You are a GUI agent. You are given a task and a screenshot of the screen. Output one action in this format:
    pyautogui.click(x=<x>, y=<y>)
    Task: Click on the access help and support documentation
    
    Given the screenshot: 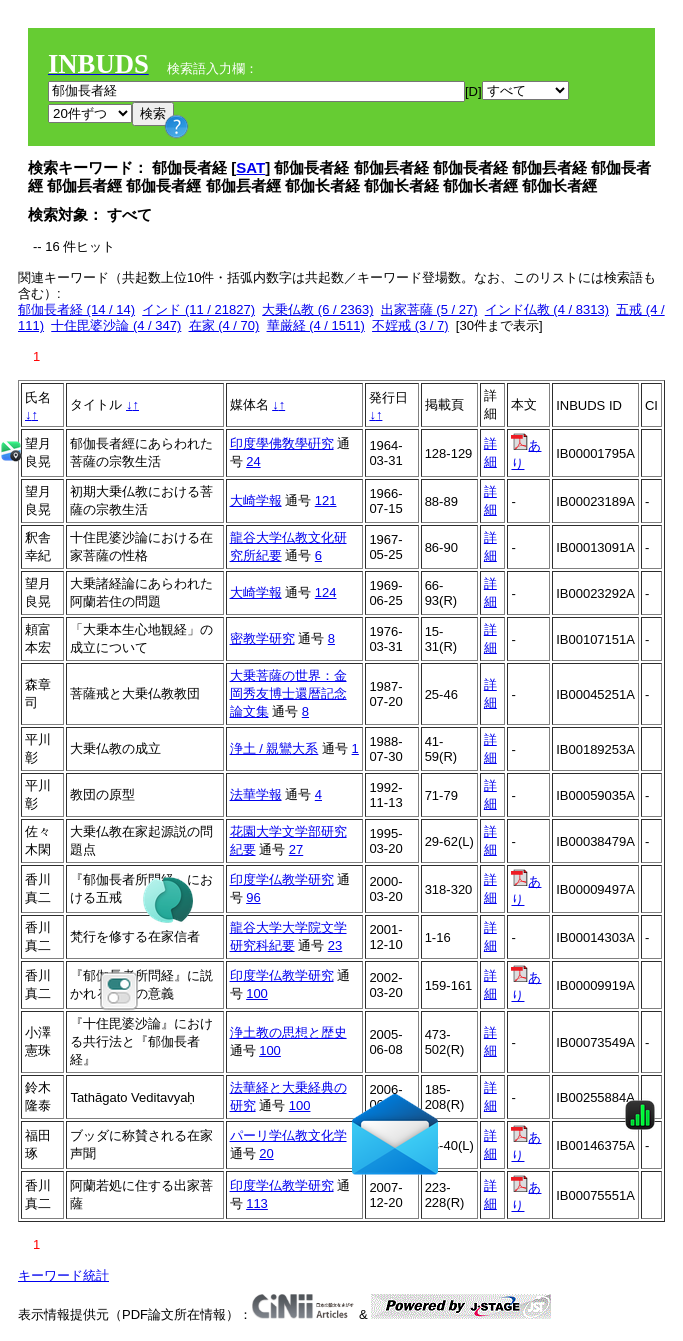 What is the action you would take?
    pyautogui.click(x=176, y=126)
    